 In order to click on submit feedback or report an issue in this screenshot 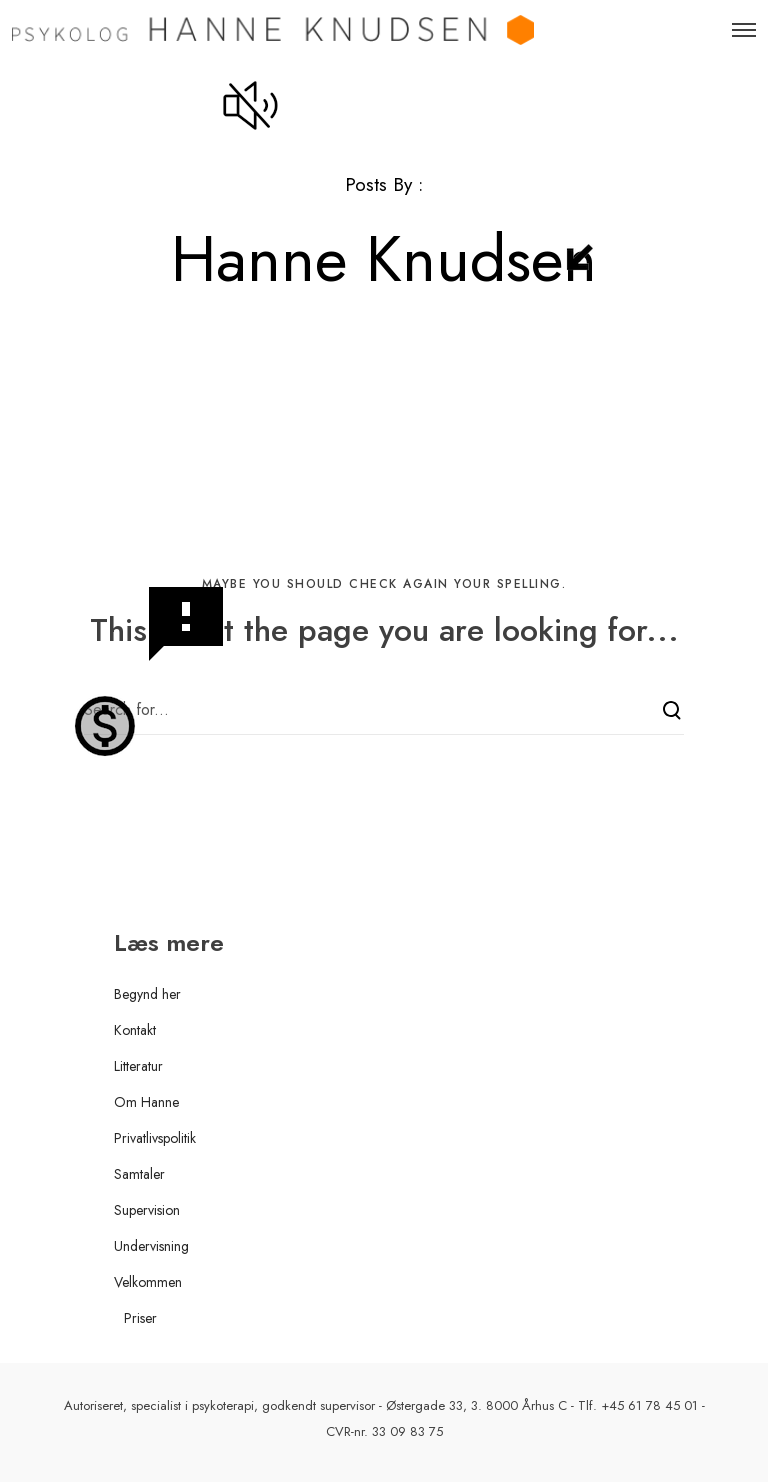, I will do `click(186, 624)`.